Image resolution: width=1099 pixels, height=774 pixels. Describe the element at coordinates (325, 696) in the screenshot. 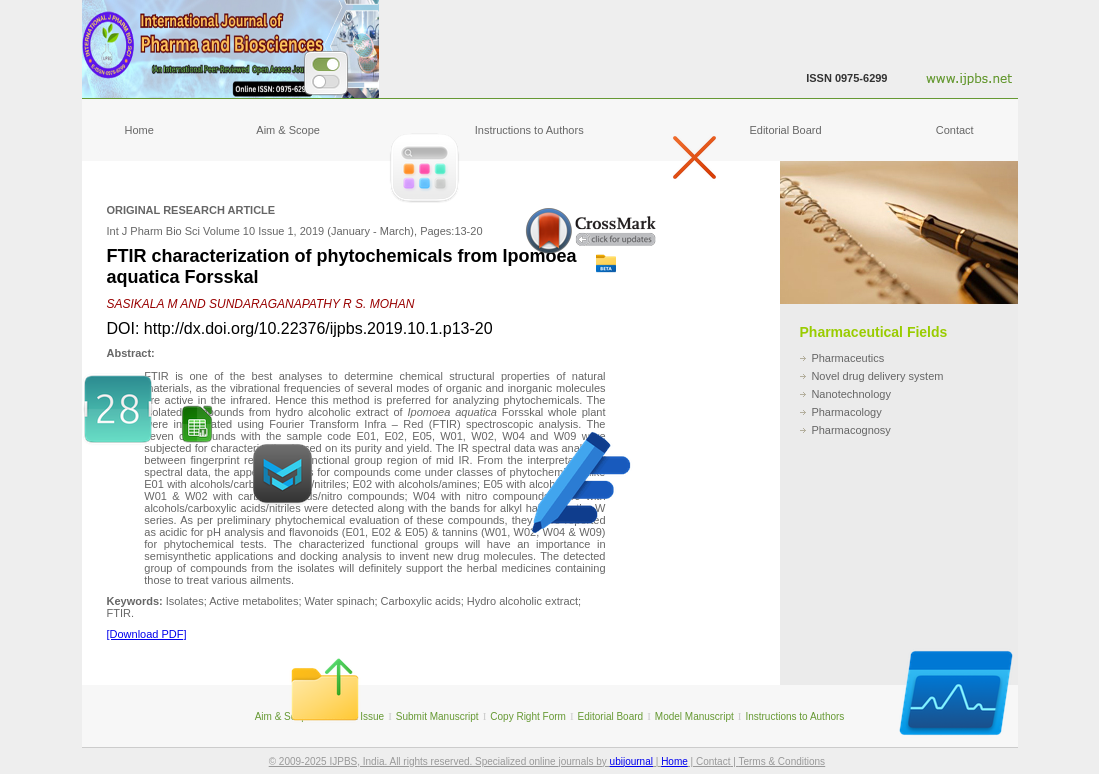

I see `upload files to a location-based folder` at that location.